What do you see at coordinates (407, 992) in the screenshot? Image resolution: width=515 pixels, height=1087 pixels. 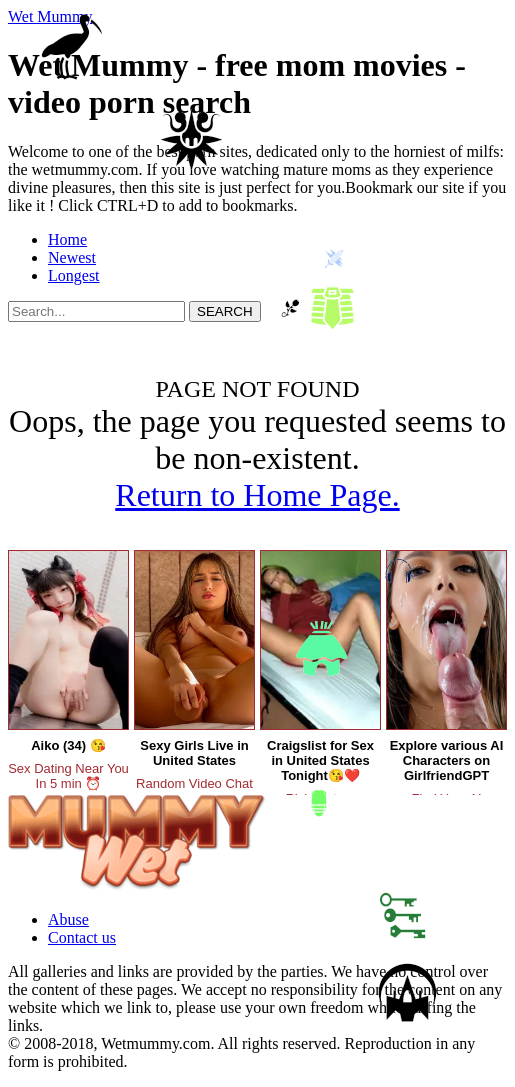 I see `activate forward shield or barrier` at bounding box center [407, 992].